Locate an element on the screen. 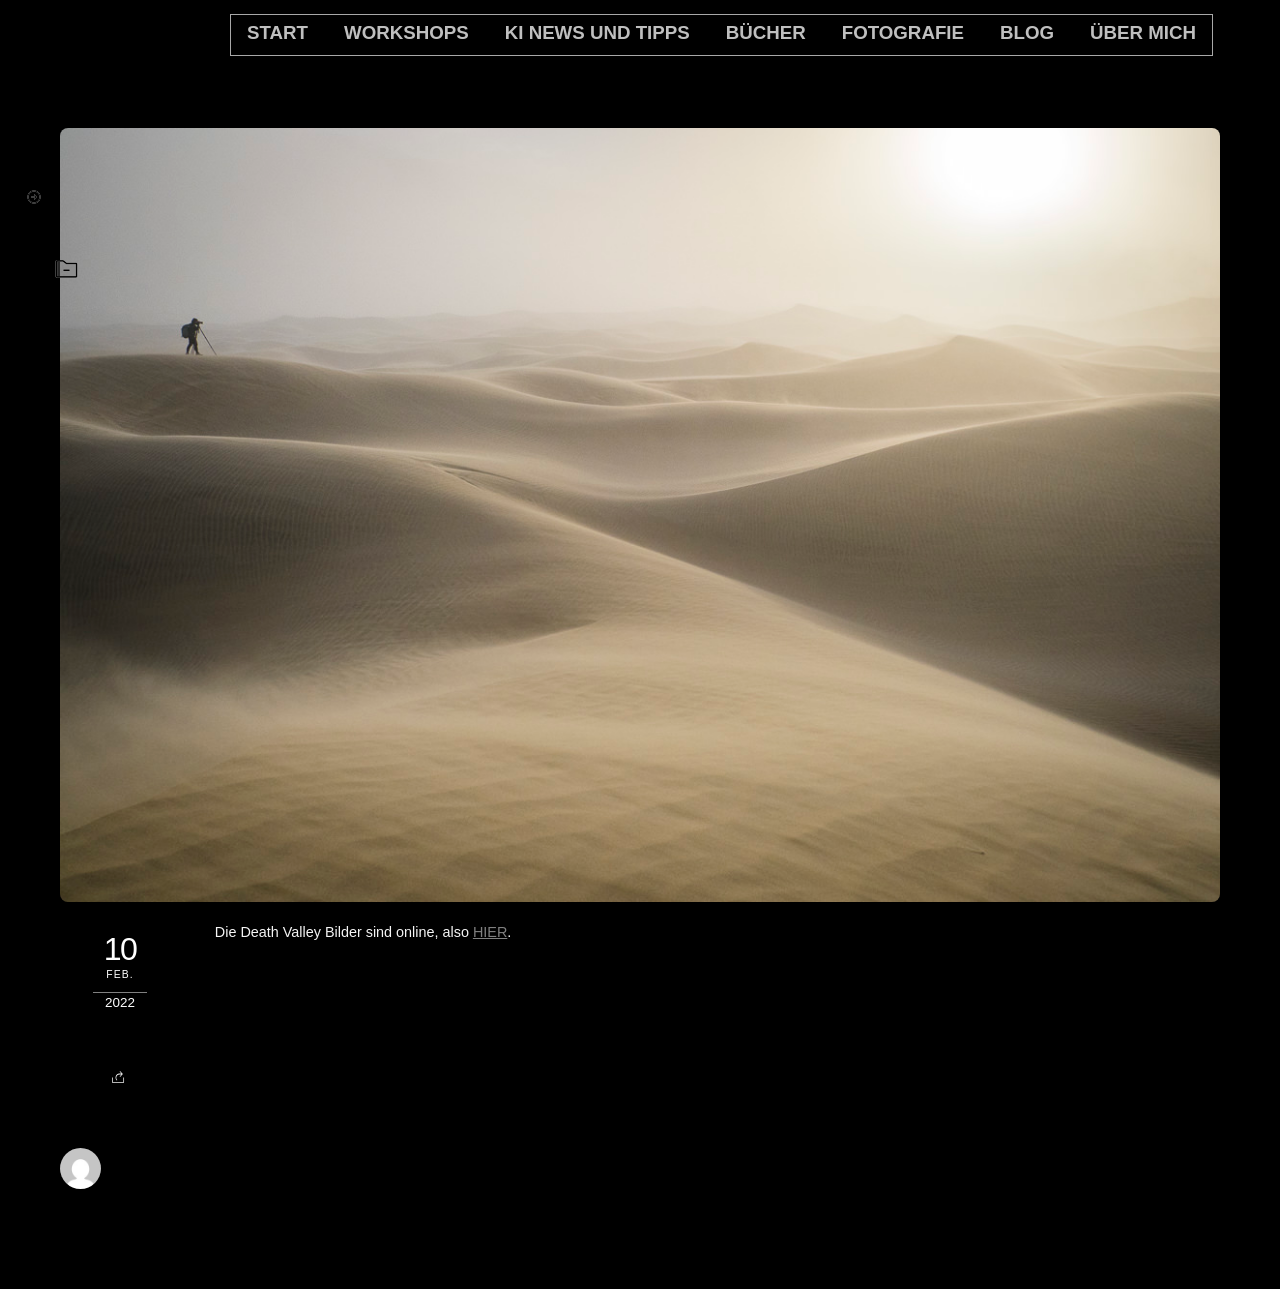 This screenshot has height=1289, width=1280. remove a folder is located at coordinates (66, 268).